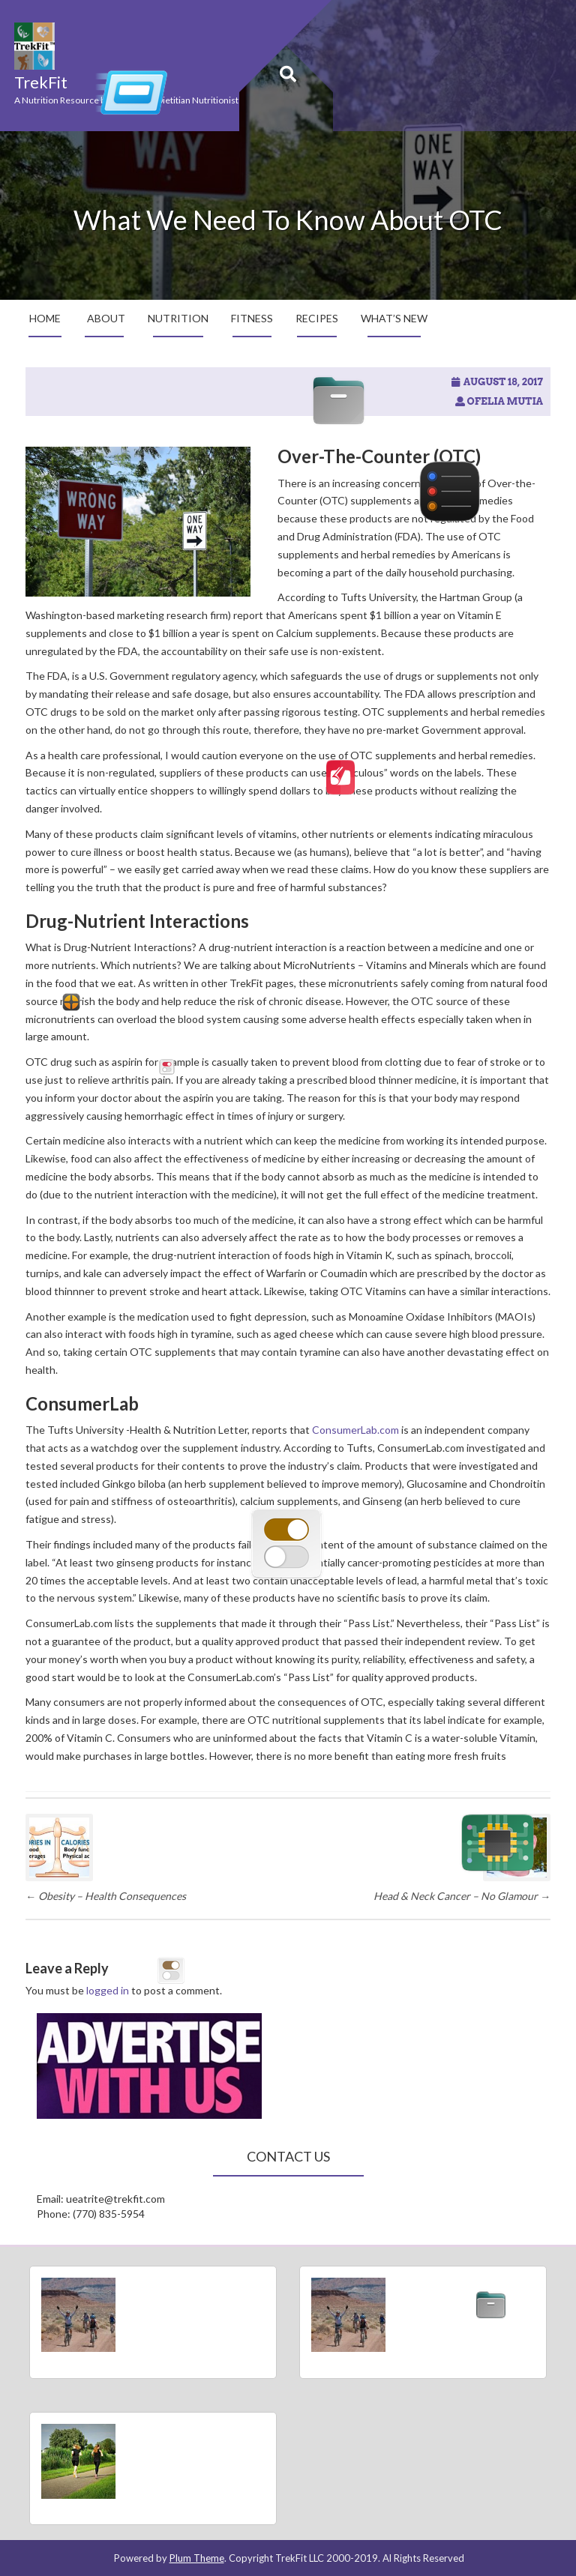  I want to click on open jockey hardware diagnostics app, so click(497, 1842).